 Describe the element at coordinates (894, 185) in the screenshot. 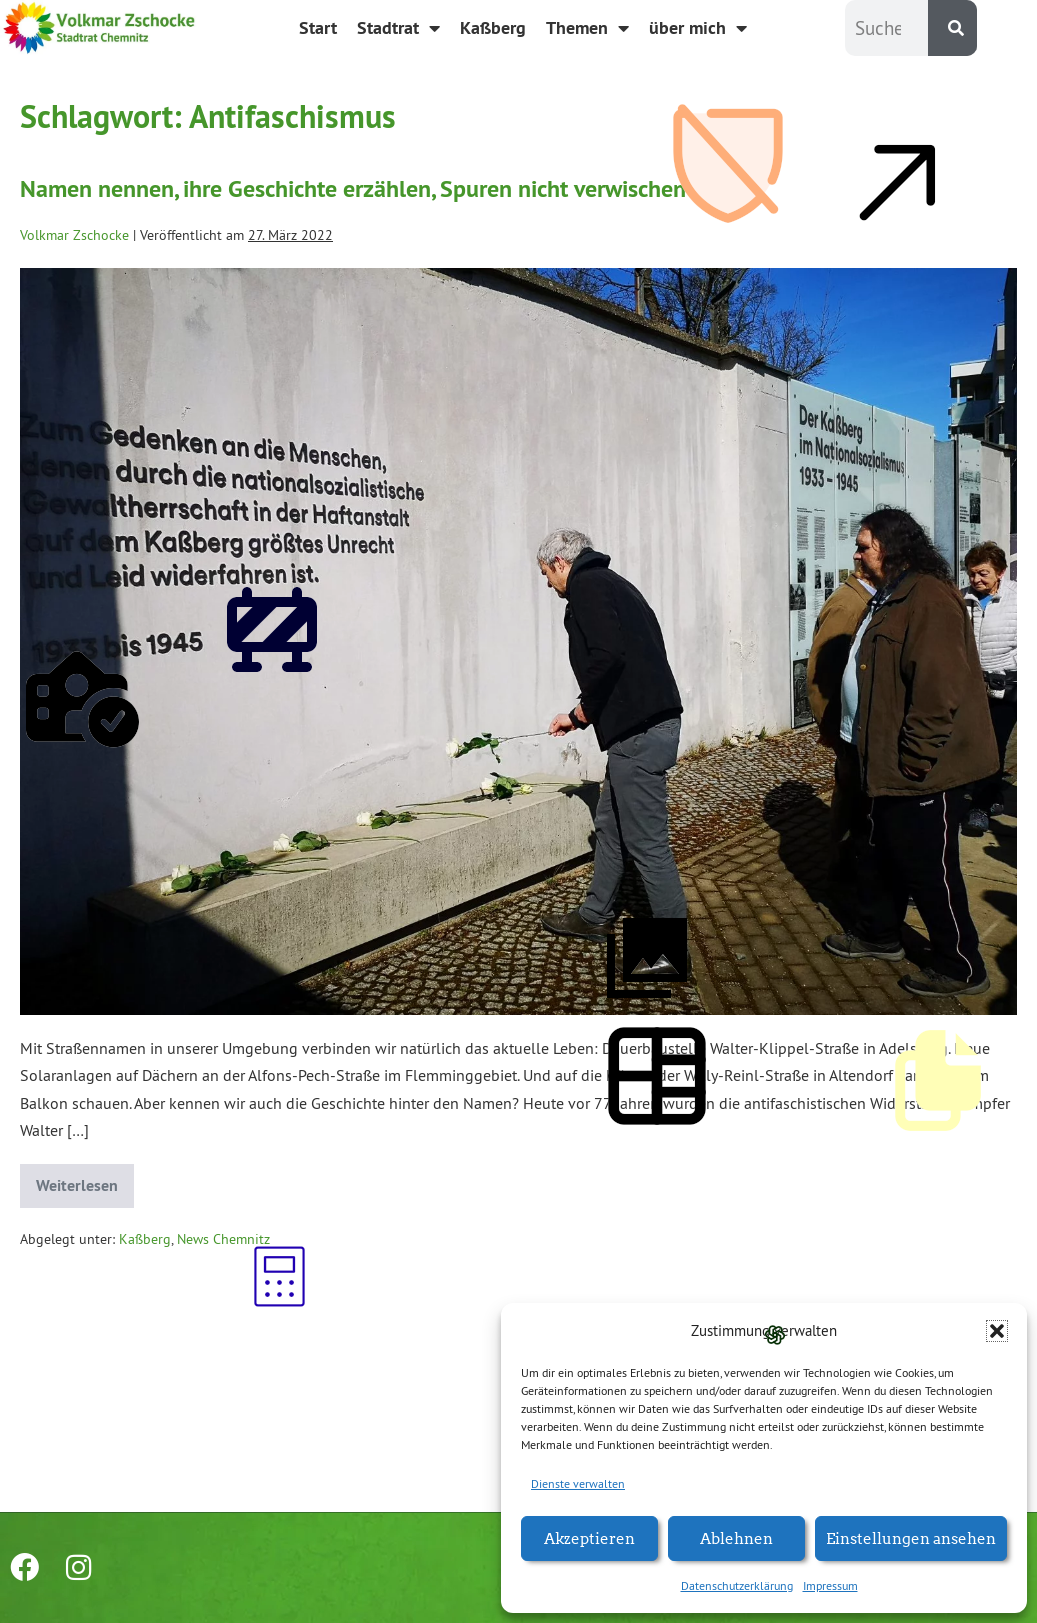

I see `open link in new tab or window` at that location.